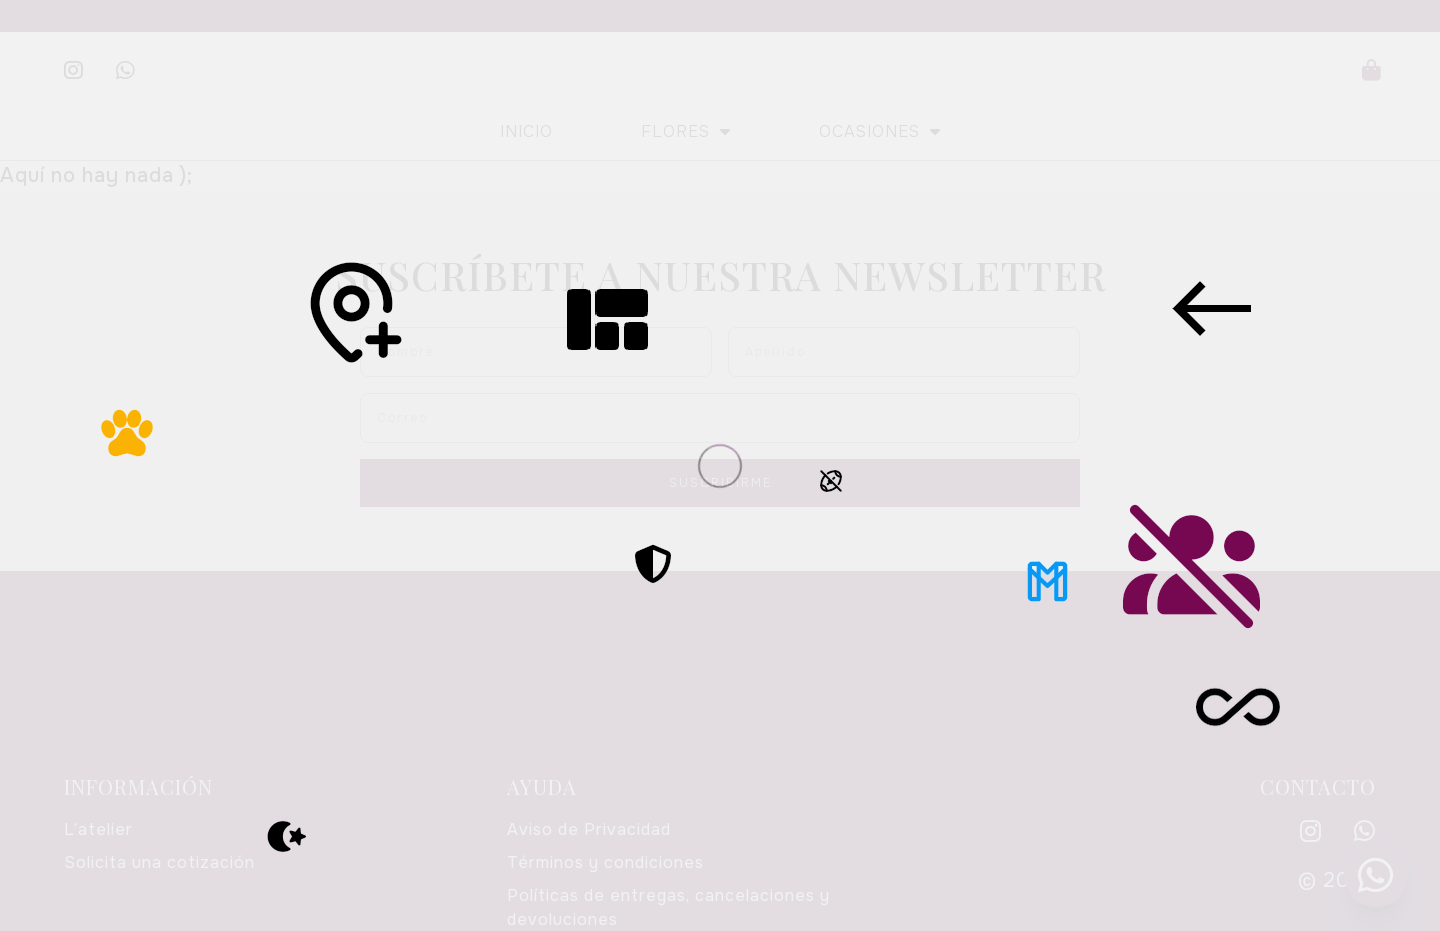 The image size is (1440, 931). Describe the element at coordinates (1191, 566) in the screenshot. I see `disable group or team features` at that location.